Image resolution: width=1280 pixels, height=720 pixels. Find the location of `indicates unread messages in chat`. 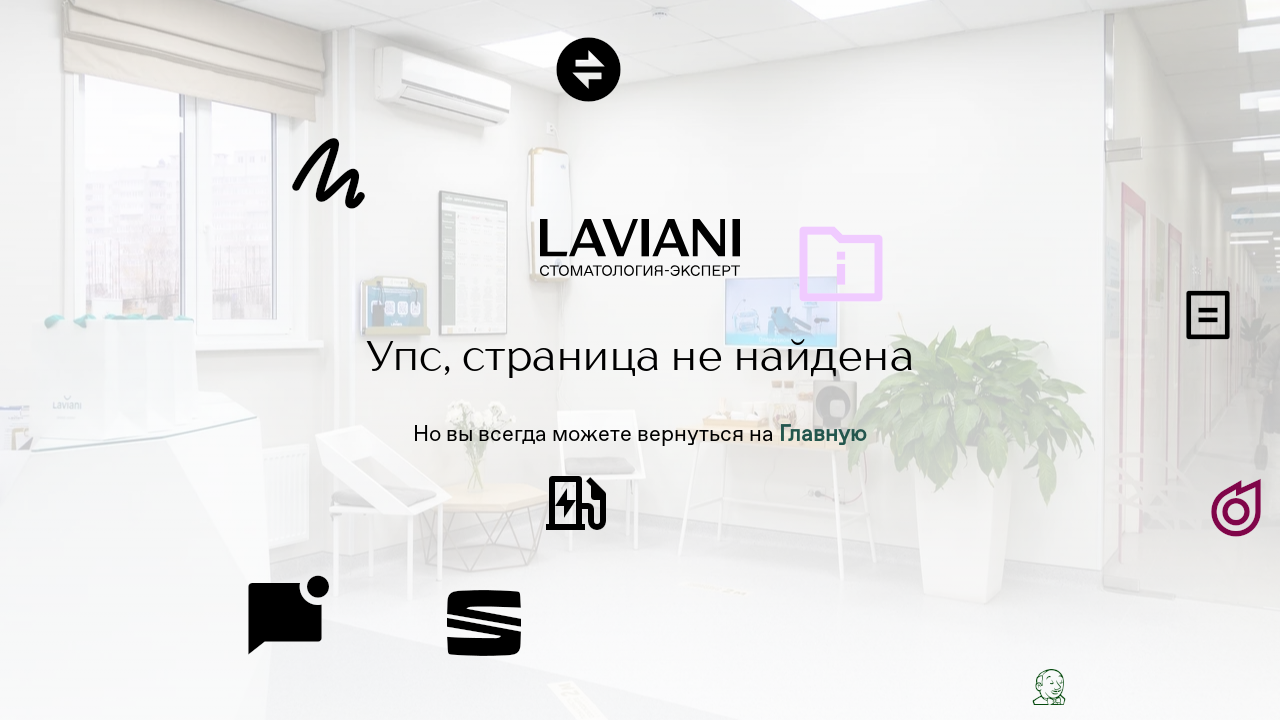

indicates unread messages in chat is located at coordinates (285, 616).